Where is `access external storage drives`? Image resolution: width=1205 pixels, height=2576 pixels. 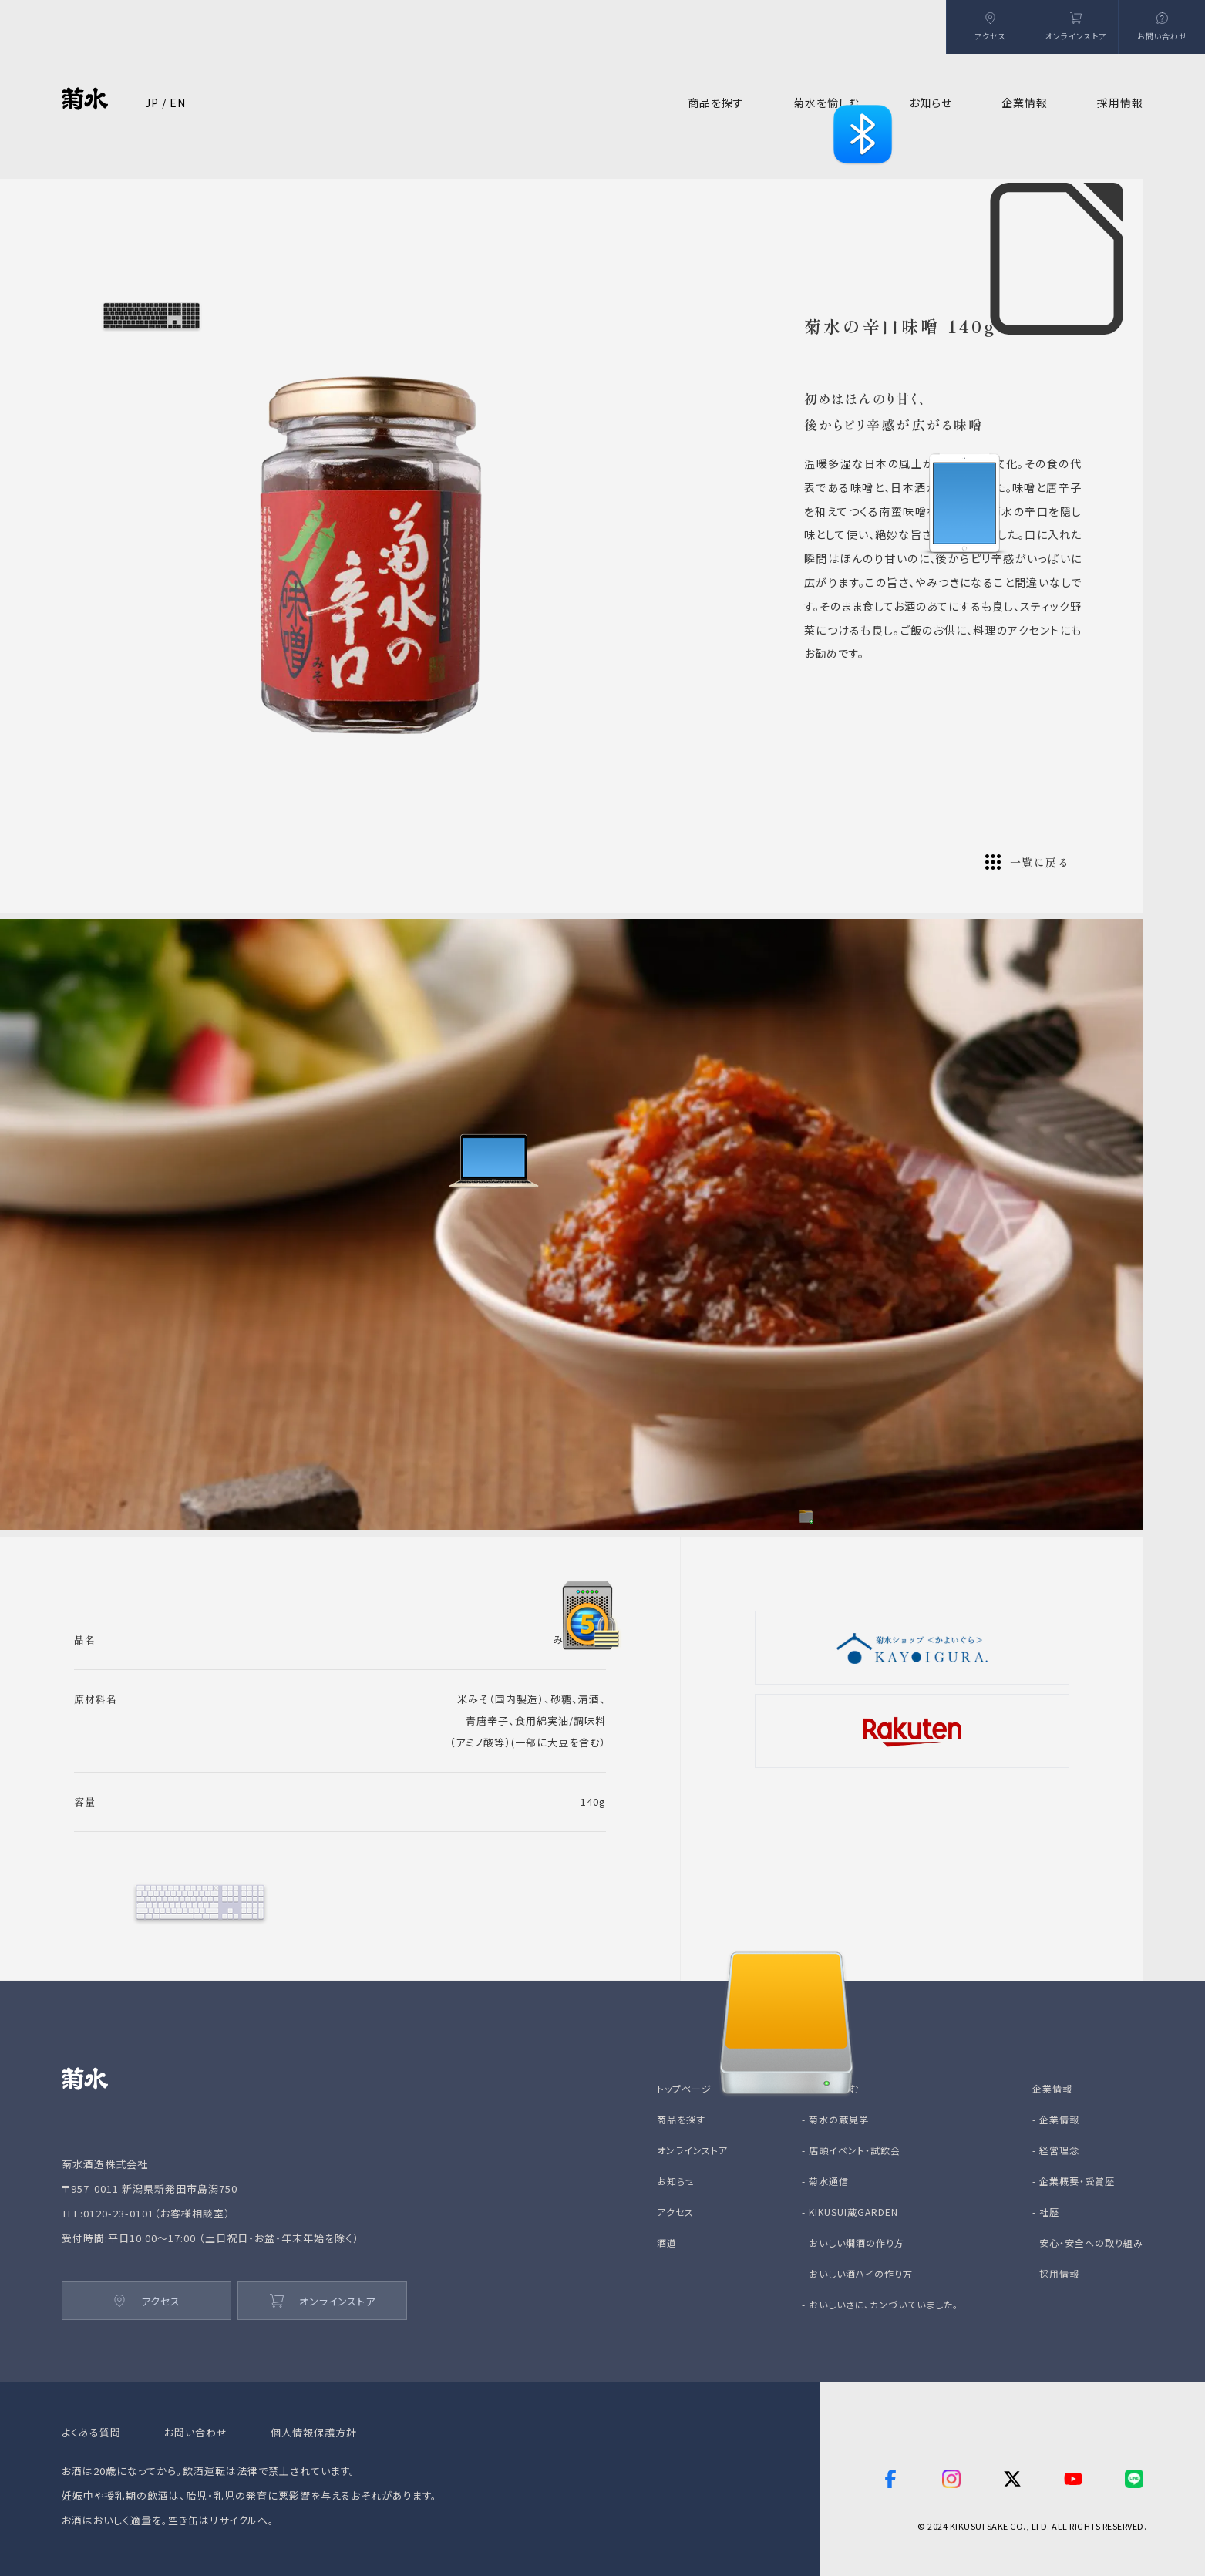
access external storage drives is located at coordinates (786, 2026).